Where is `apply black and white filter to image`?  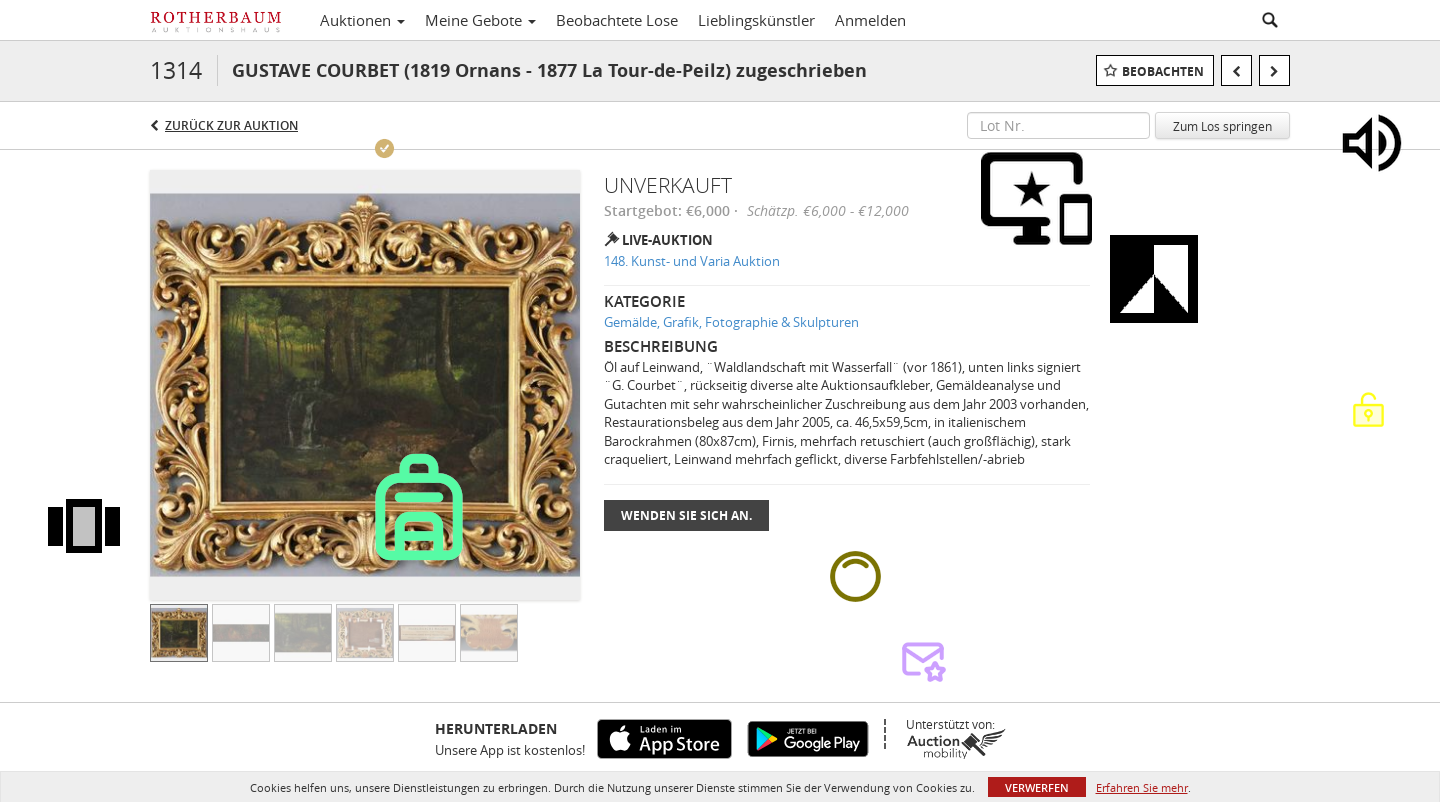 apply black and white filter to image is located at coordinates (1154, 279).